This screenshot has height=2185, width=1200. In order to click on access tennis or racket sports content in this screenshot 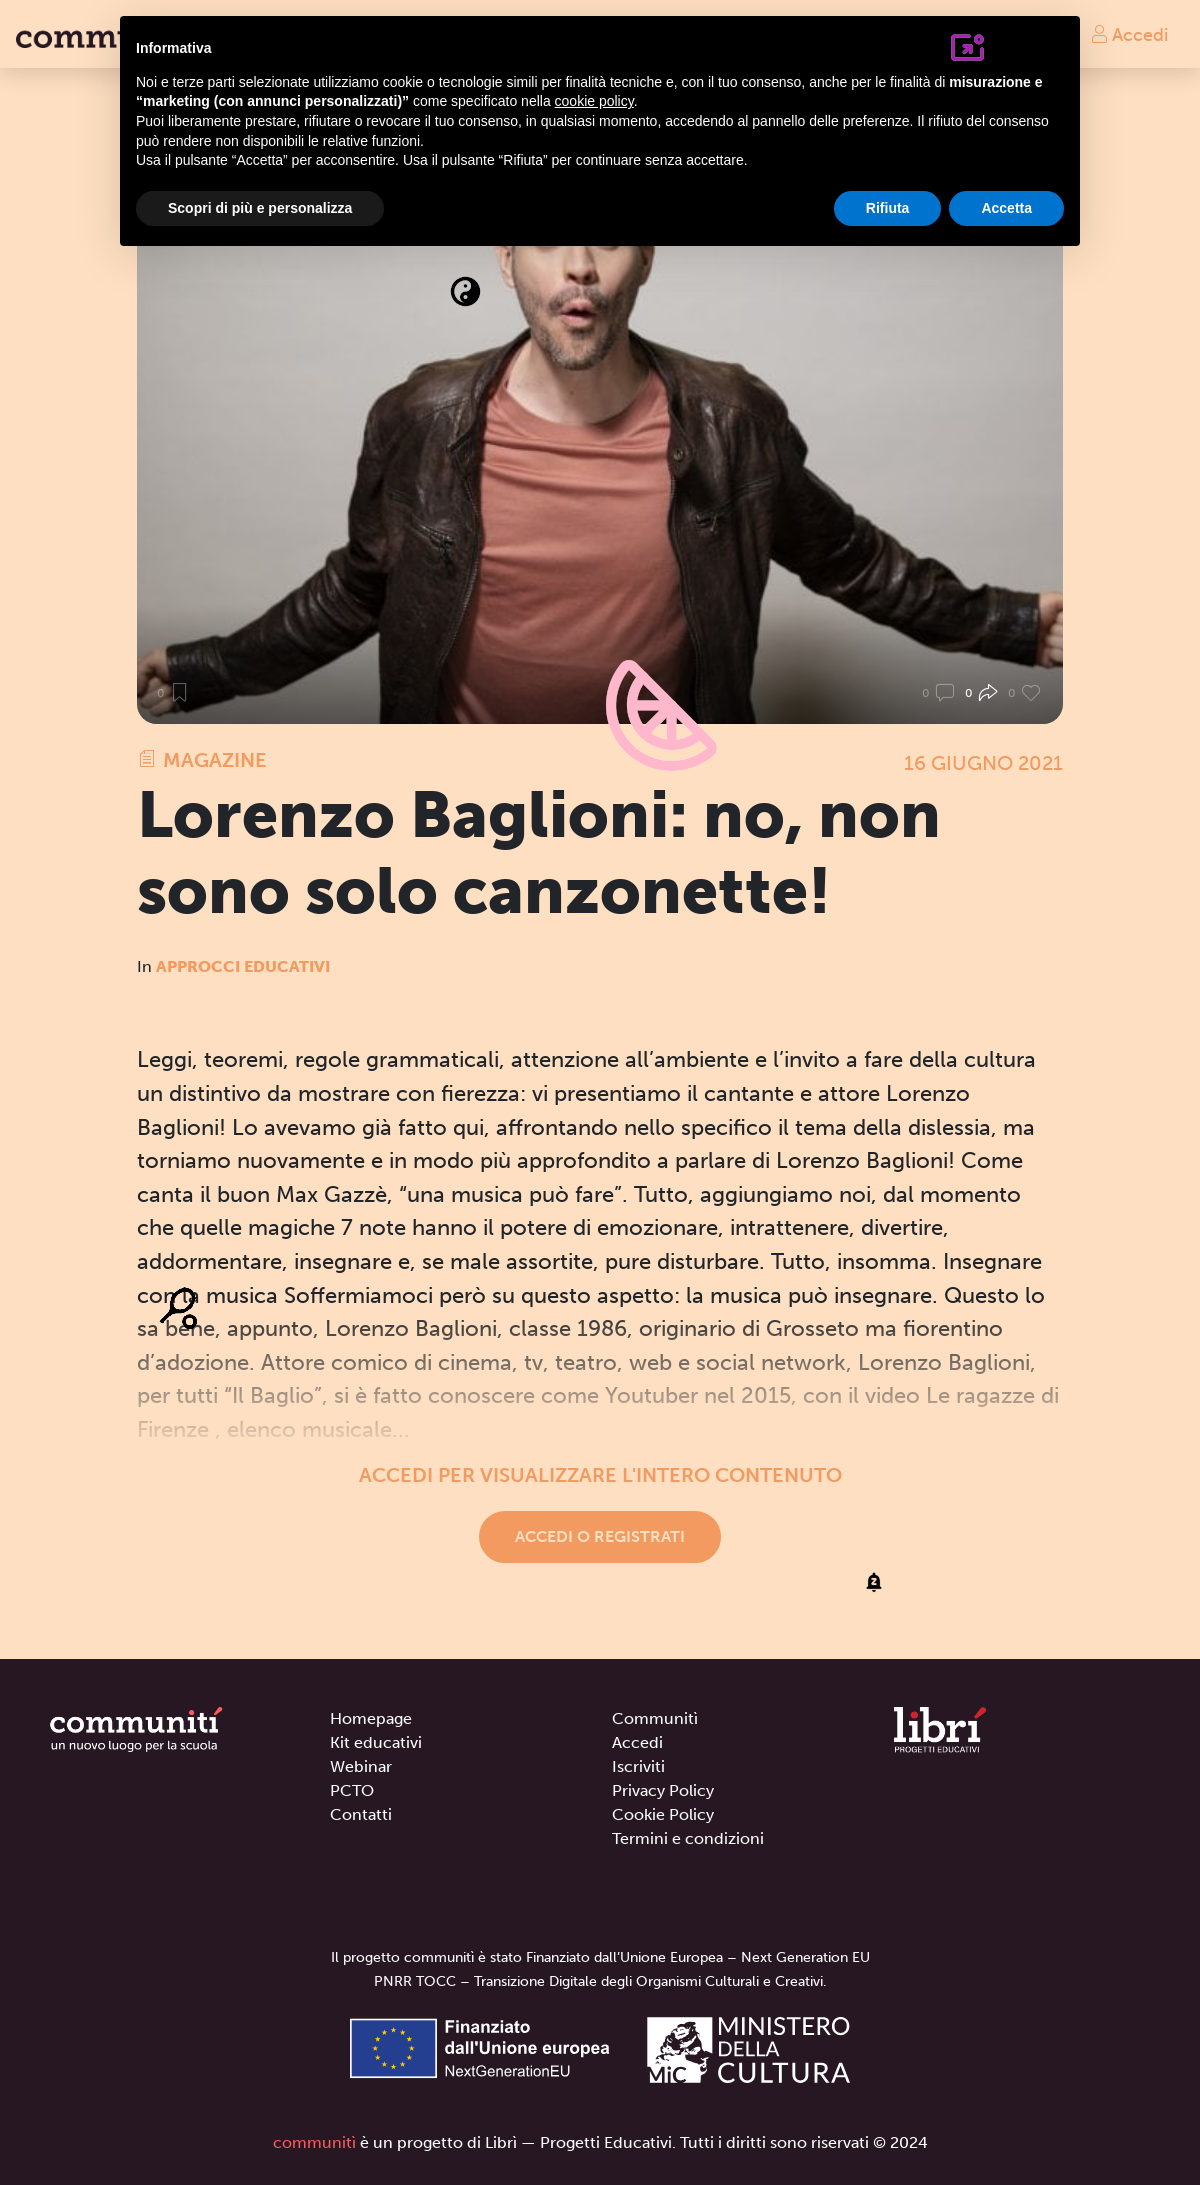, I will do `click(178, 1308)`.